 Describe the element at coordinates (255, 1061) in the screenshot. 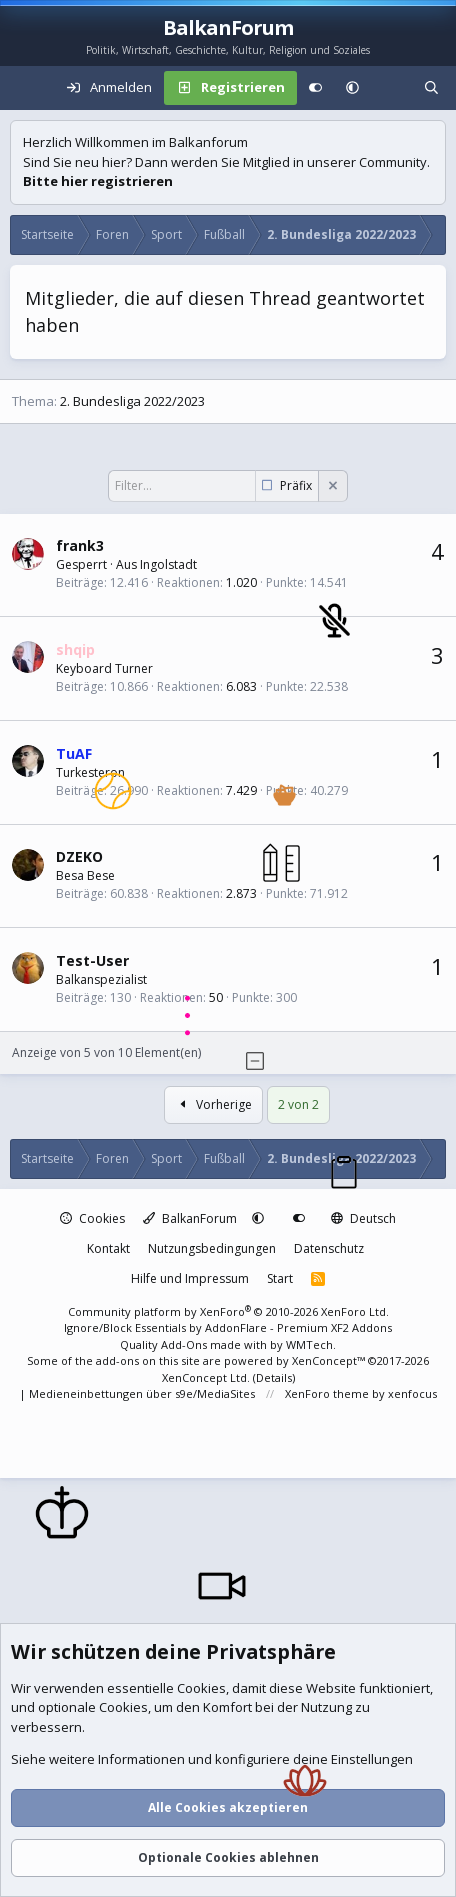

I see `remove or collapse an item` at that location.